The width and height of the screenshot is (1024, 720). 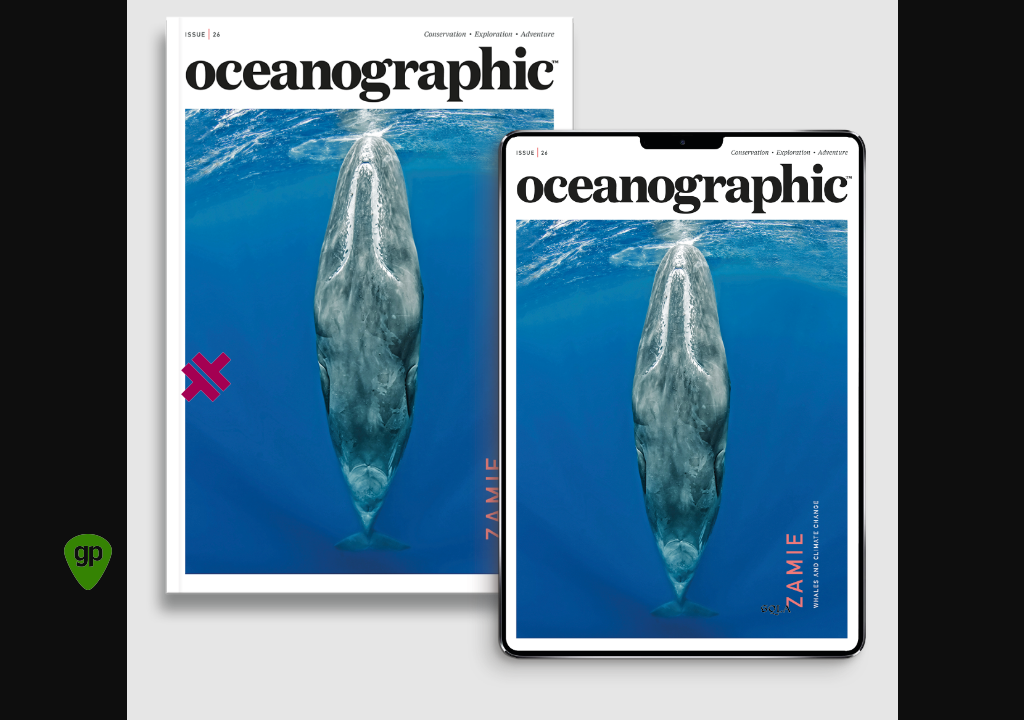 What do you see at coordinates (88, 562) in the screenshot?
I see `open guitar pro application` at bounding box center [88, 562].